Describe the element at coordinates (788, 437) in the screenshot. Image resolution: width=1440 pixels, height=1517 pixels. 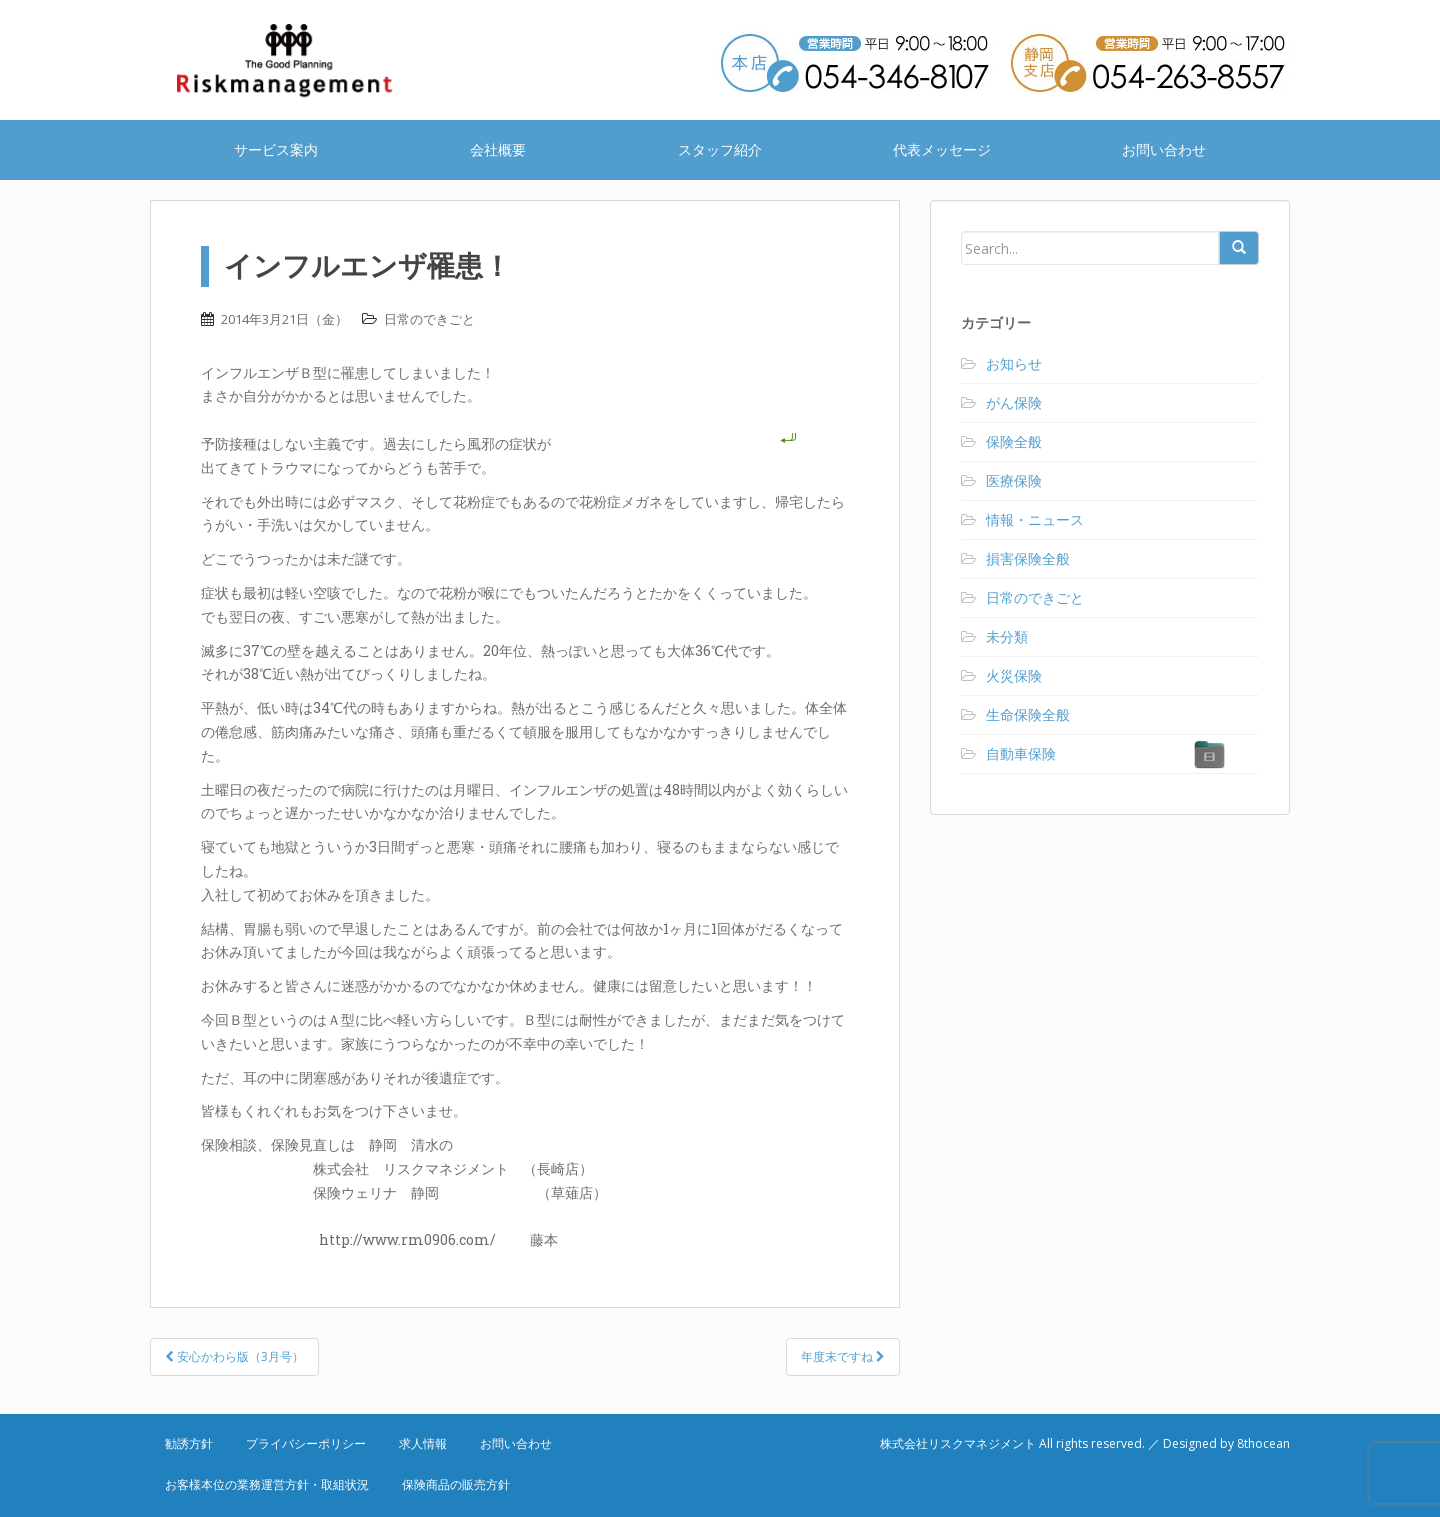
I see `reply to all recipients of an email` at that location.